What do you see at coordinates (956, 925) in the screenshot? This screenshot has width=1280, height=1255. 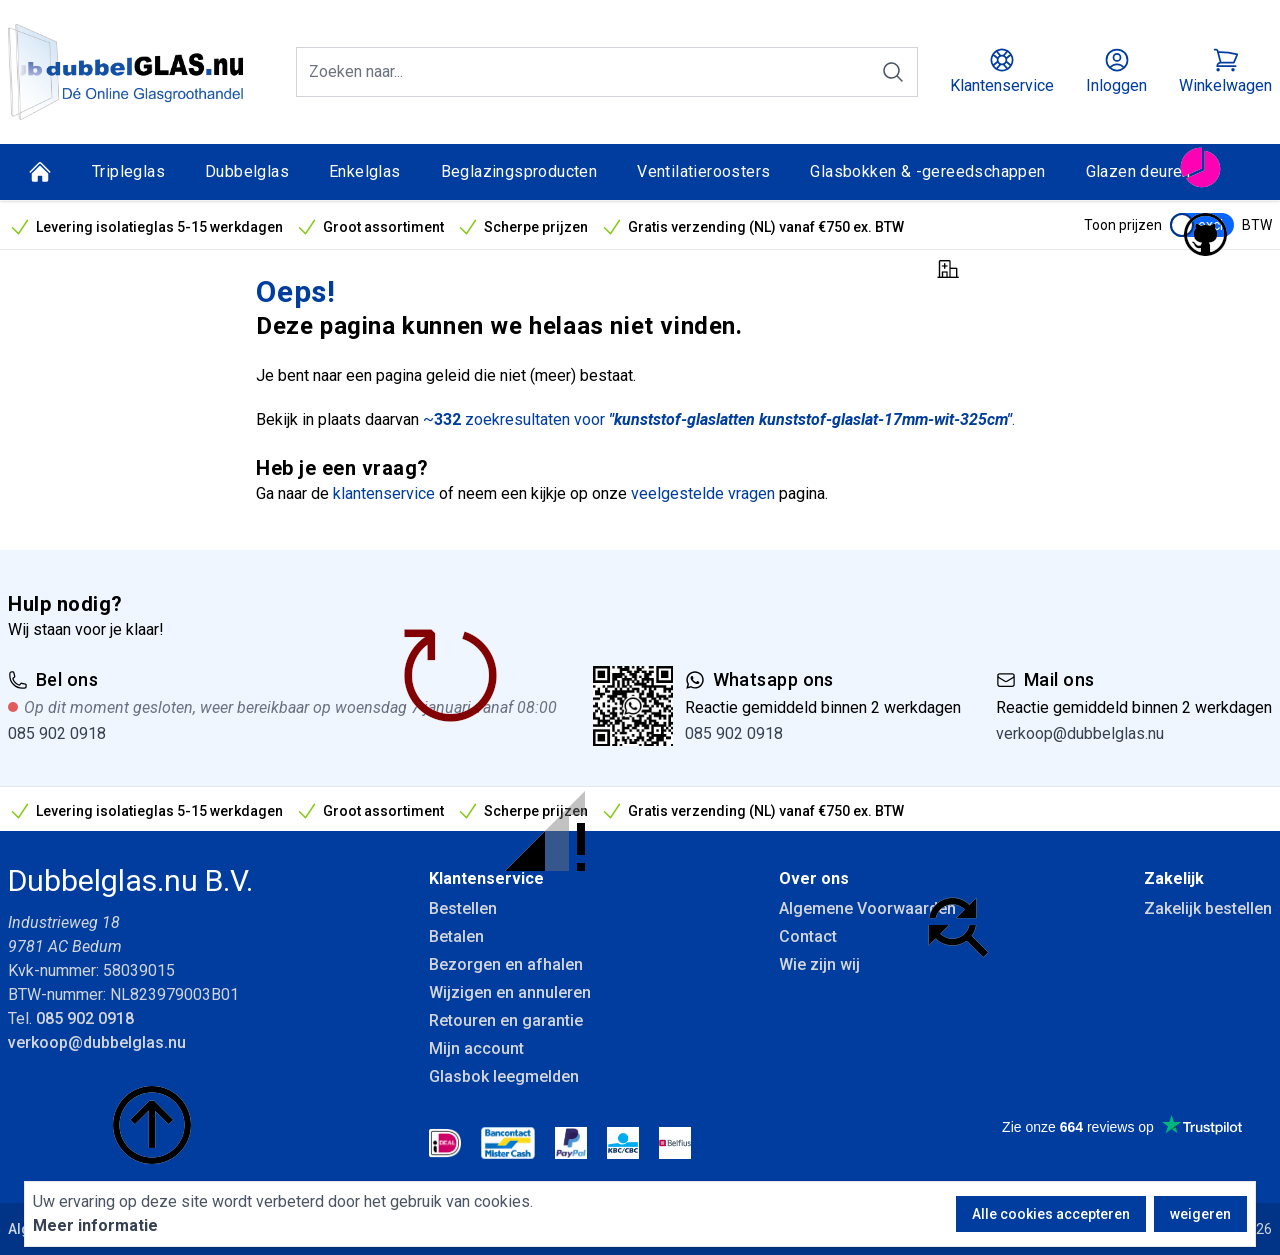 I see `find and replace text or content` at bounding box center [956, 925].